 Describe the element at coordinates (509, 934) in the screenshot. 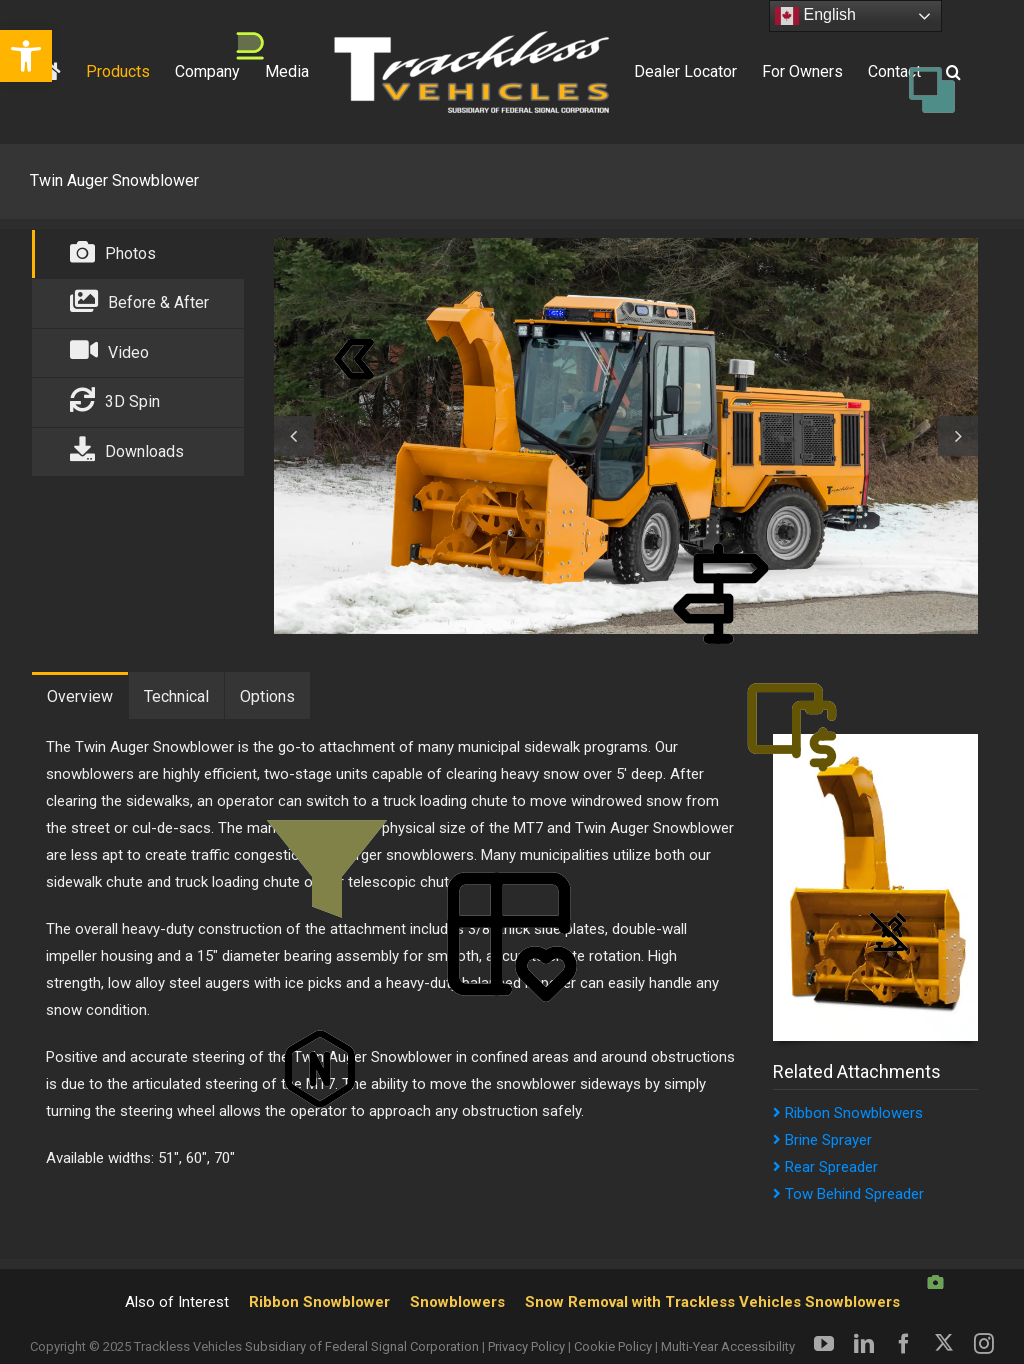

I see `add table to favorites` at that location.